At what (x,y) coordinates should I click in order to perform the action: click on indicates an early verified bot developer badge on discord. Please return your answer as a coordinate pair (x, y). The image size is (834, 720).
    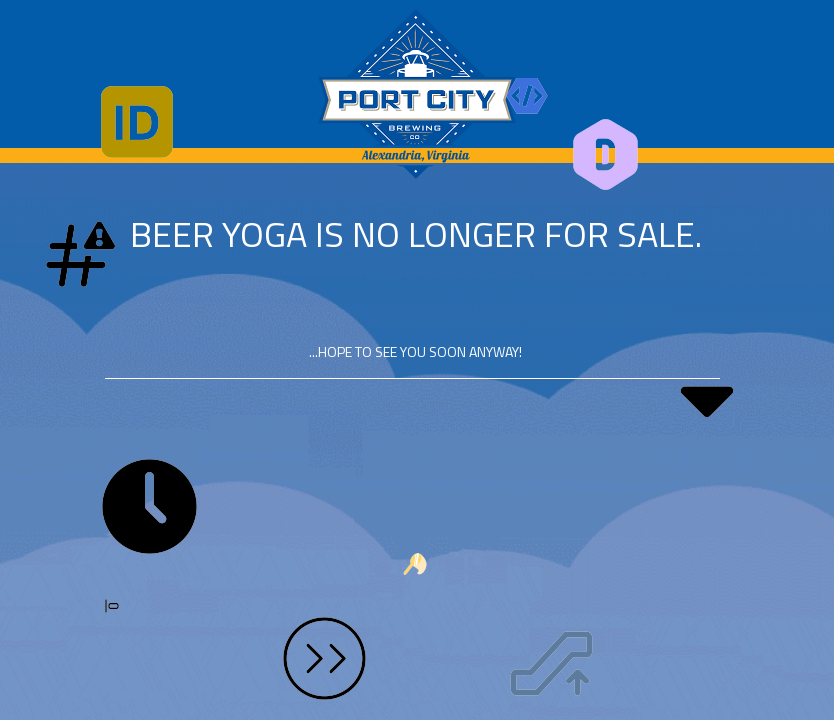
    Looking at the image, I should click on (527, 96).